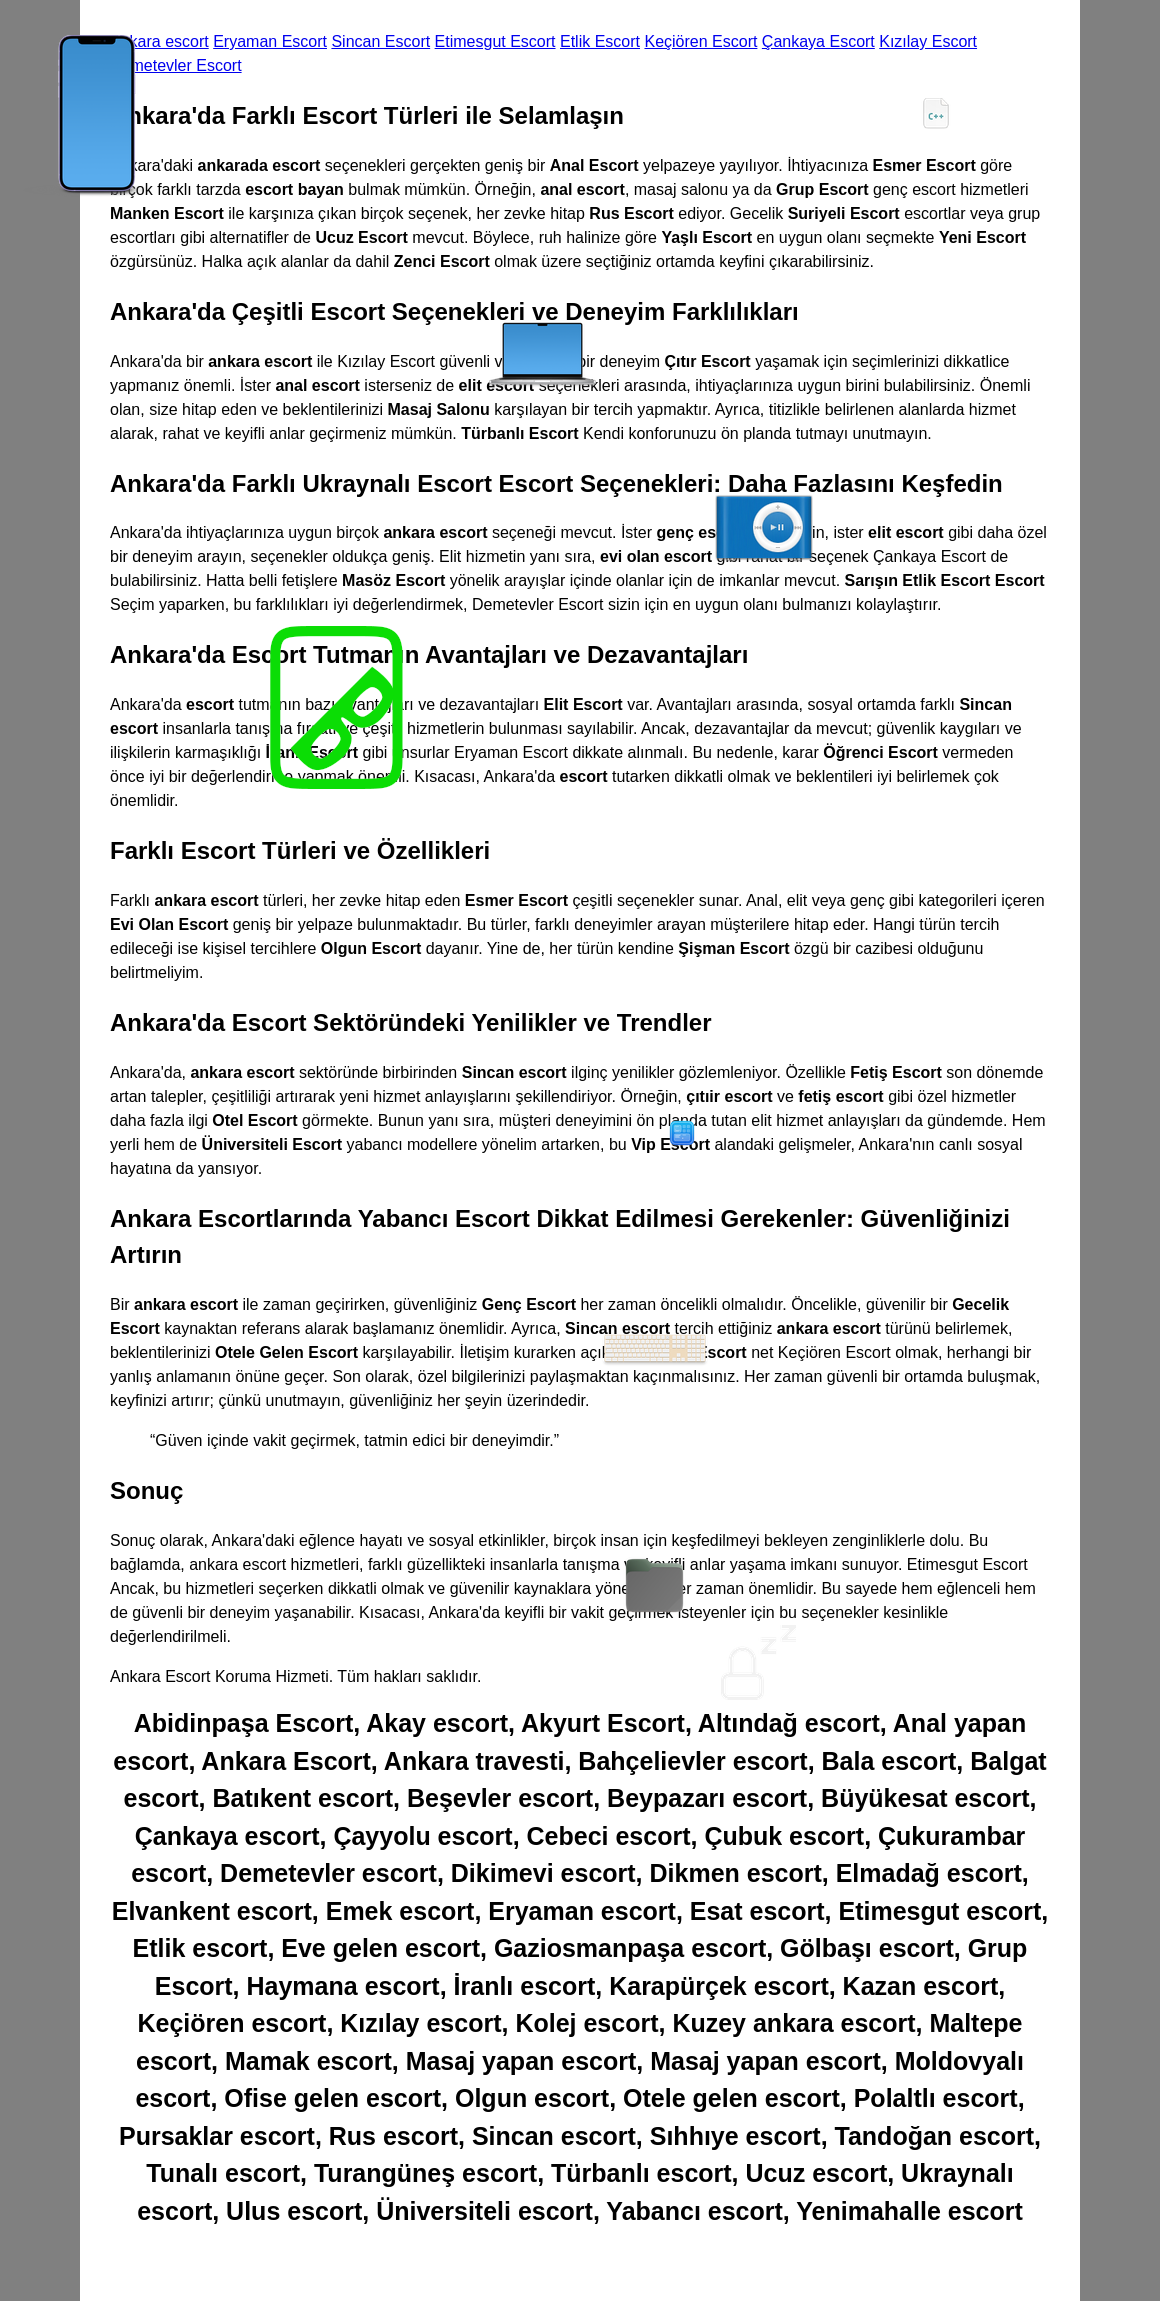 The image size is (1160, 2301). I want to click on indicates a connected iPhone device, so click(97, 116).